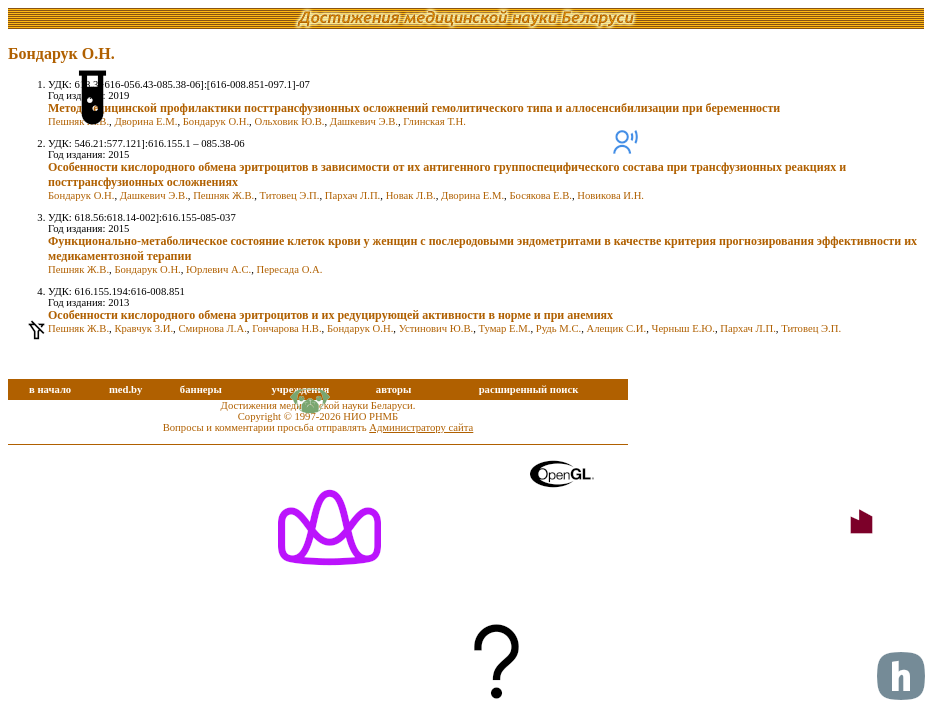 The height and width of the screenshot is (720, 932). What do you see at coordinates (496, 661) in the screenshot?
I see `access help or support information` at bounding box center [496, 661].